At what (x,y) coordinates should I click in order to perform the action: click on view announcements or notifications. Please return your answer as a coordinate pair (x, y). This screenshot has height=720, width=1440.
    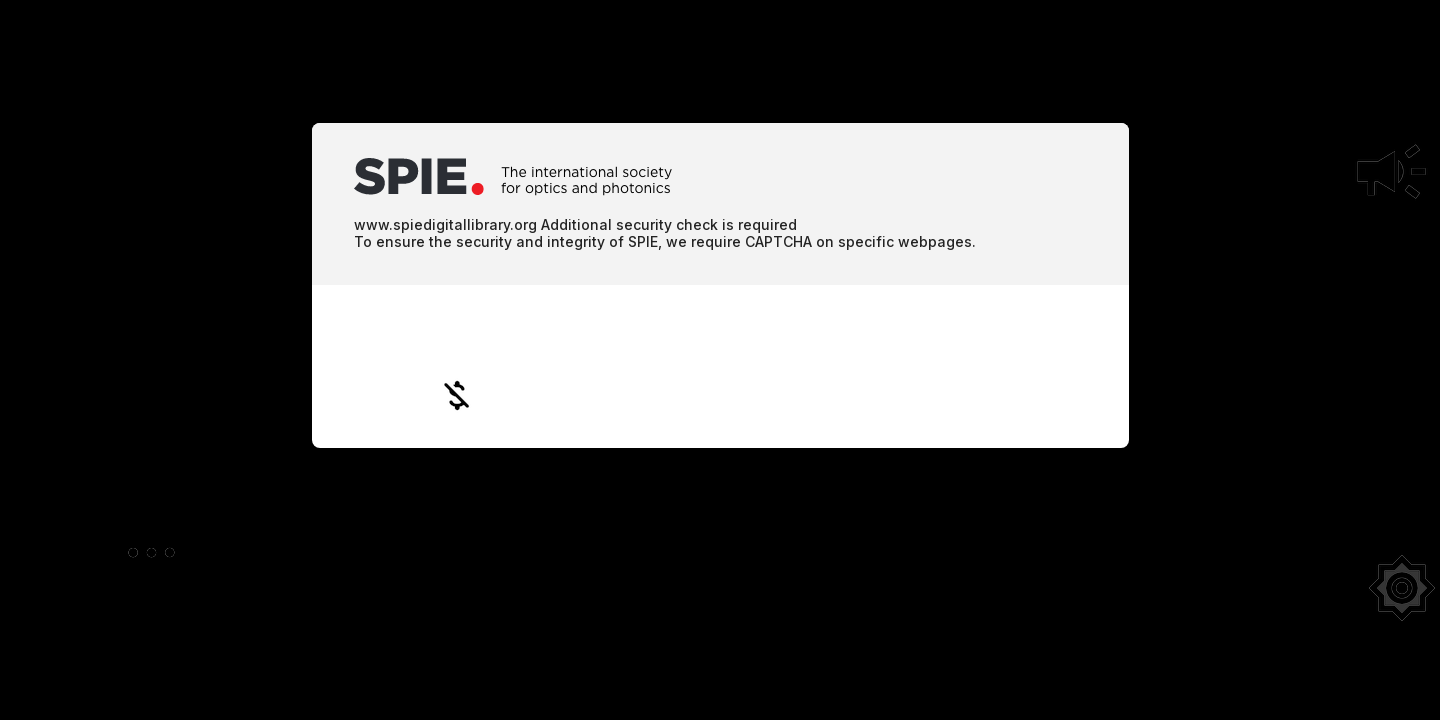
    Looking at the image, I should click on (1391, 171).